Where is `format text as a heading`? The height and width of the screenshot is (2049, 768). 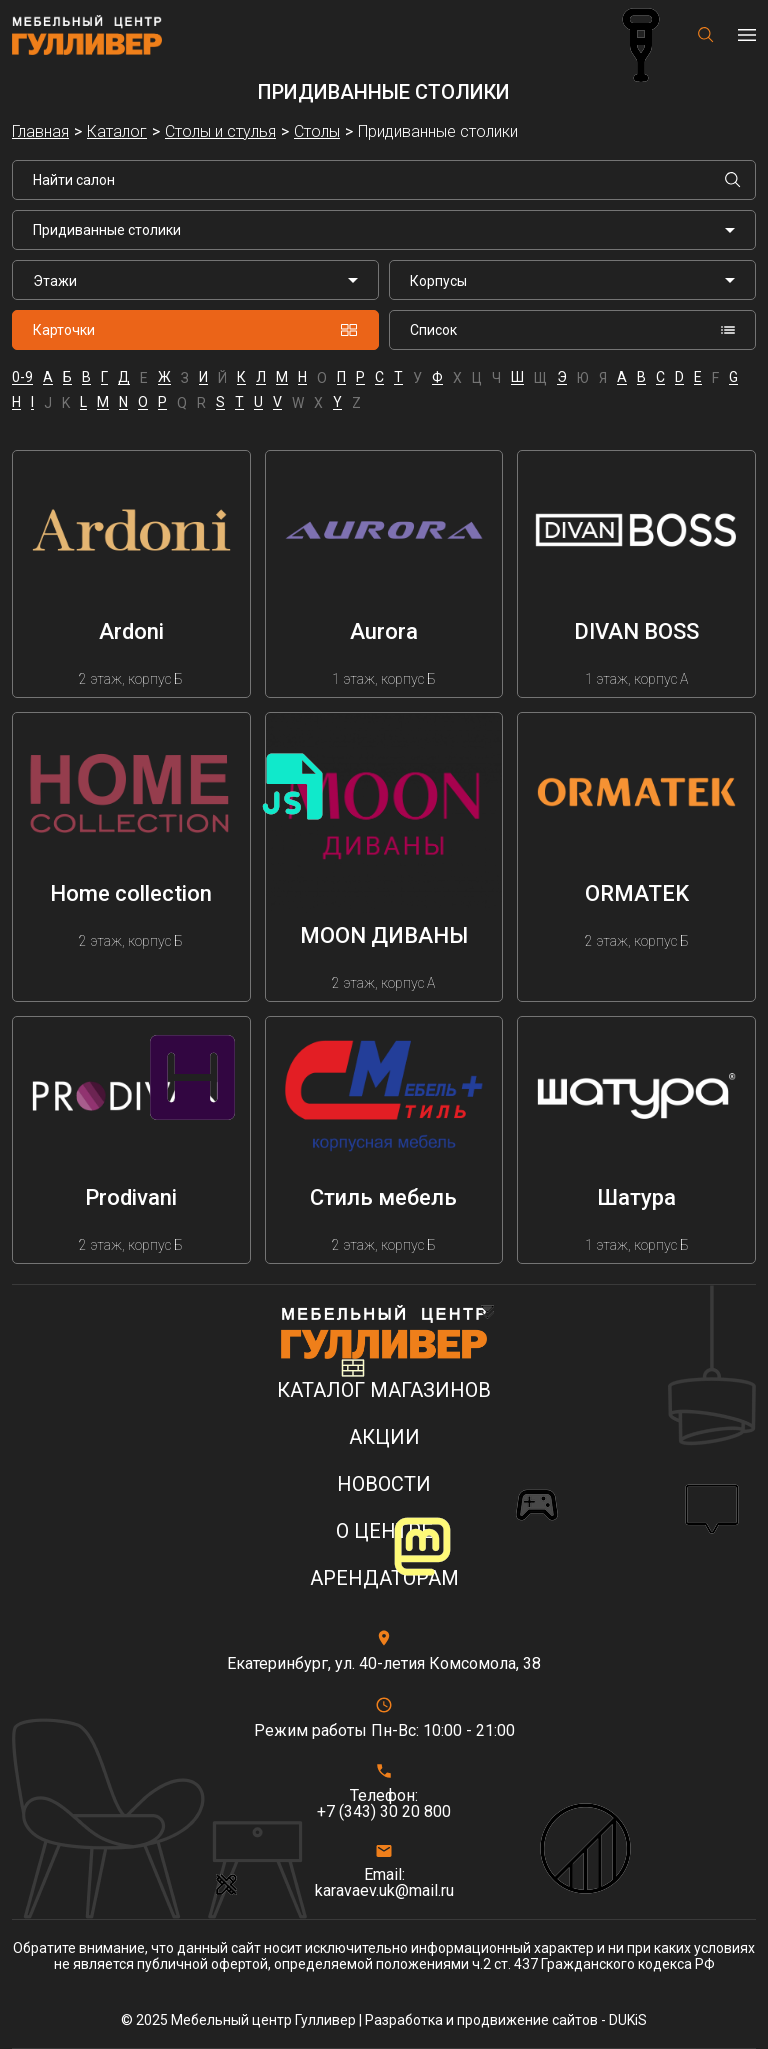 format text as a heading is located at coordinates (192, 1077).